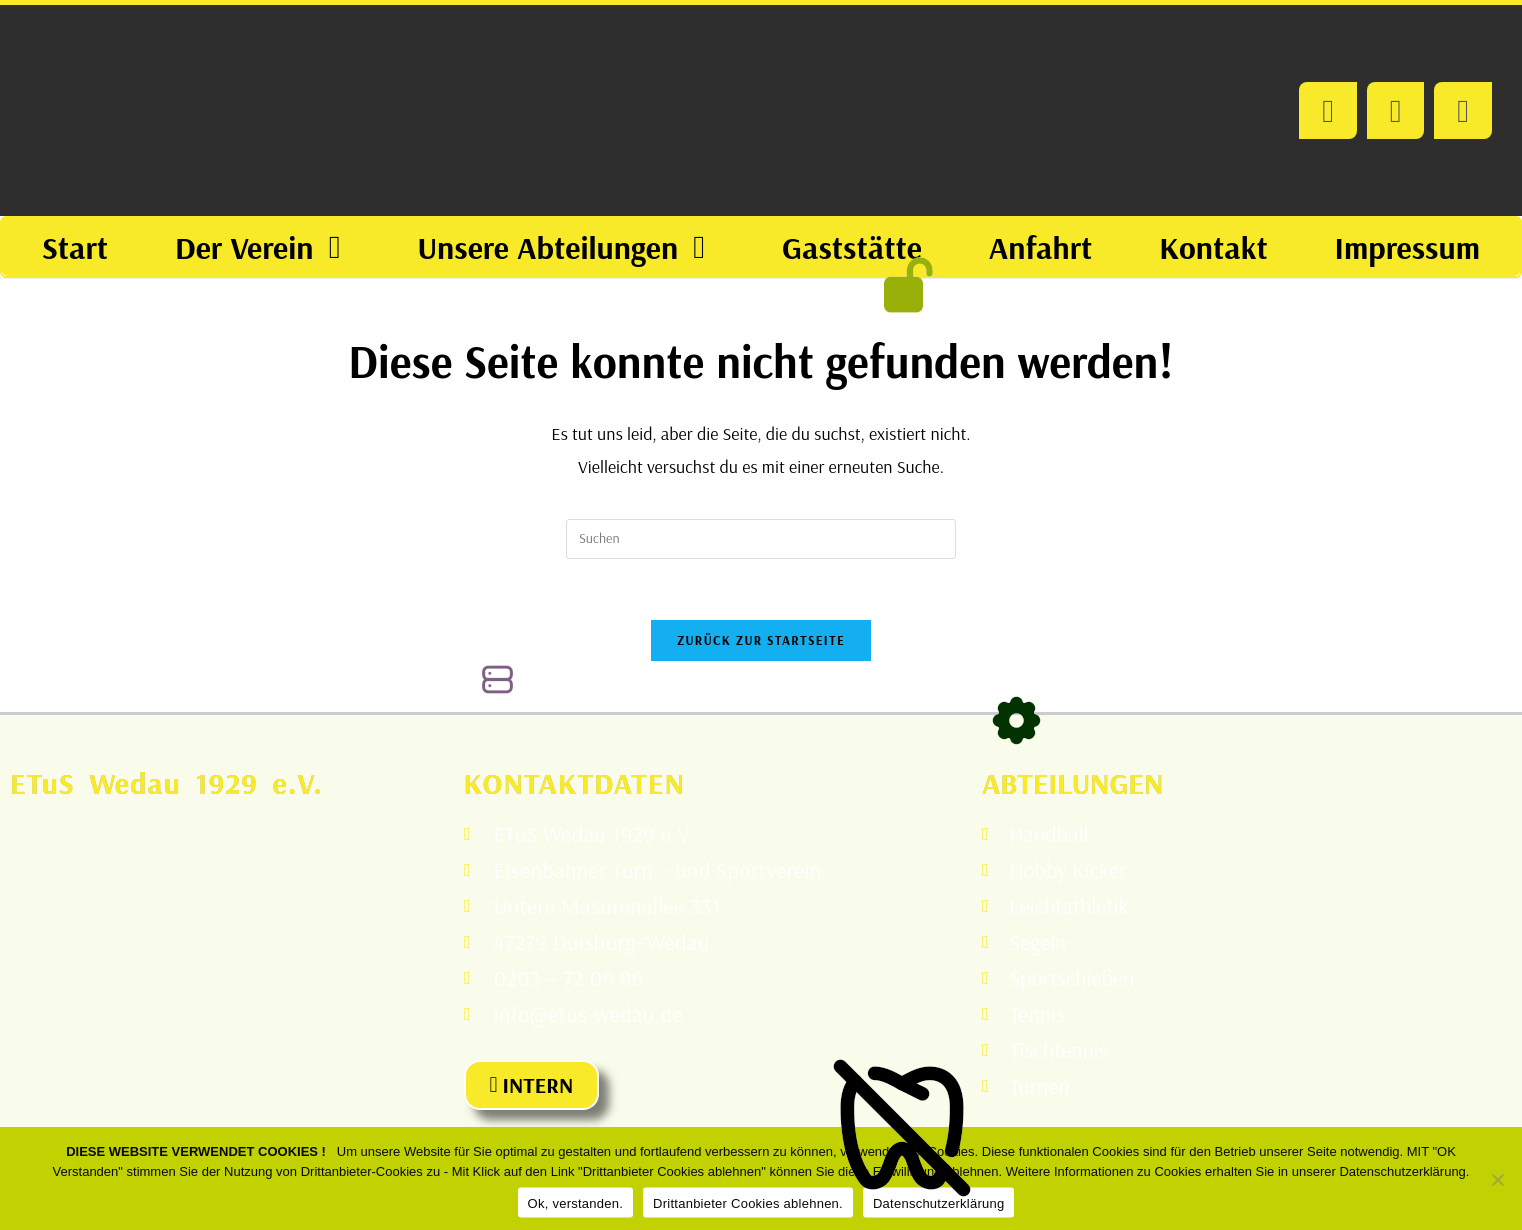 The width and height of the screenshot is (1522, 1230). I want to click on view server status, so click(497, 679).